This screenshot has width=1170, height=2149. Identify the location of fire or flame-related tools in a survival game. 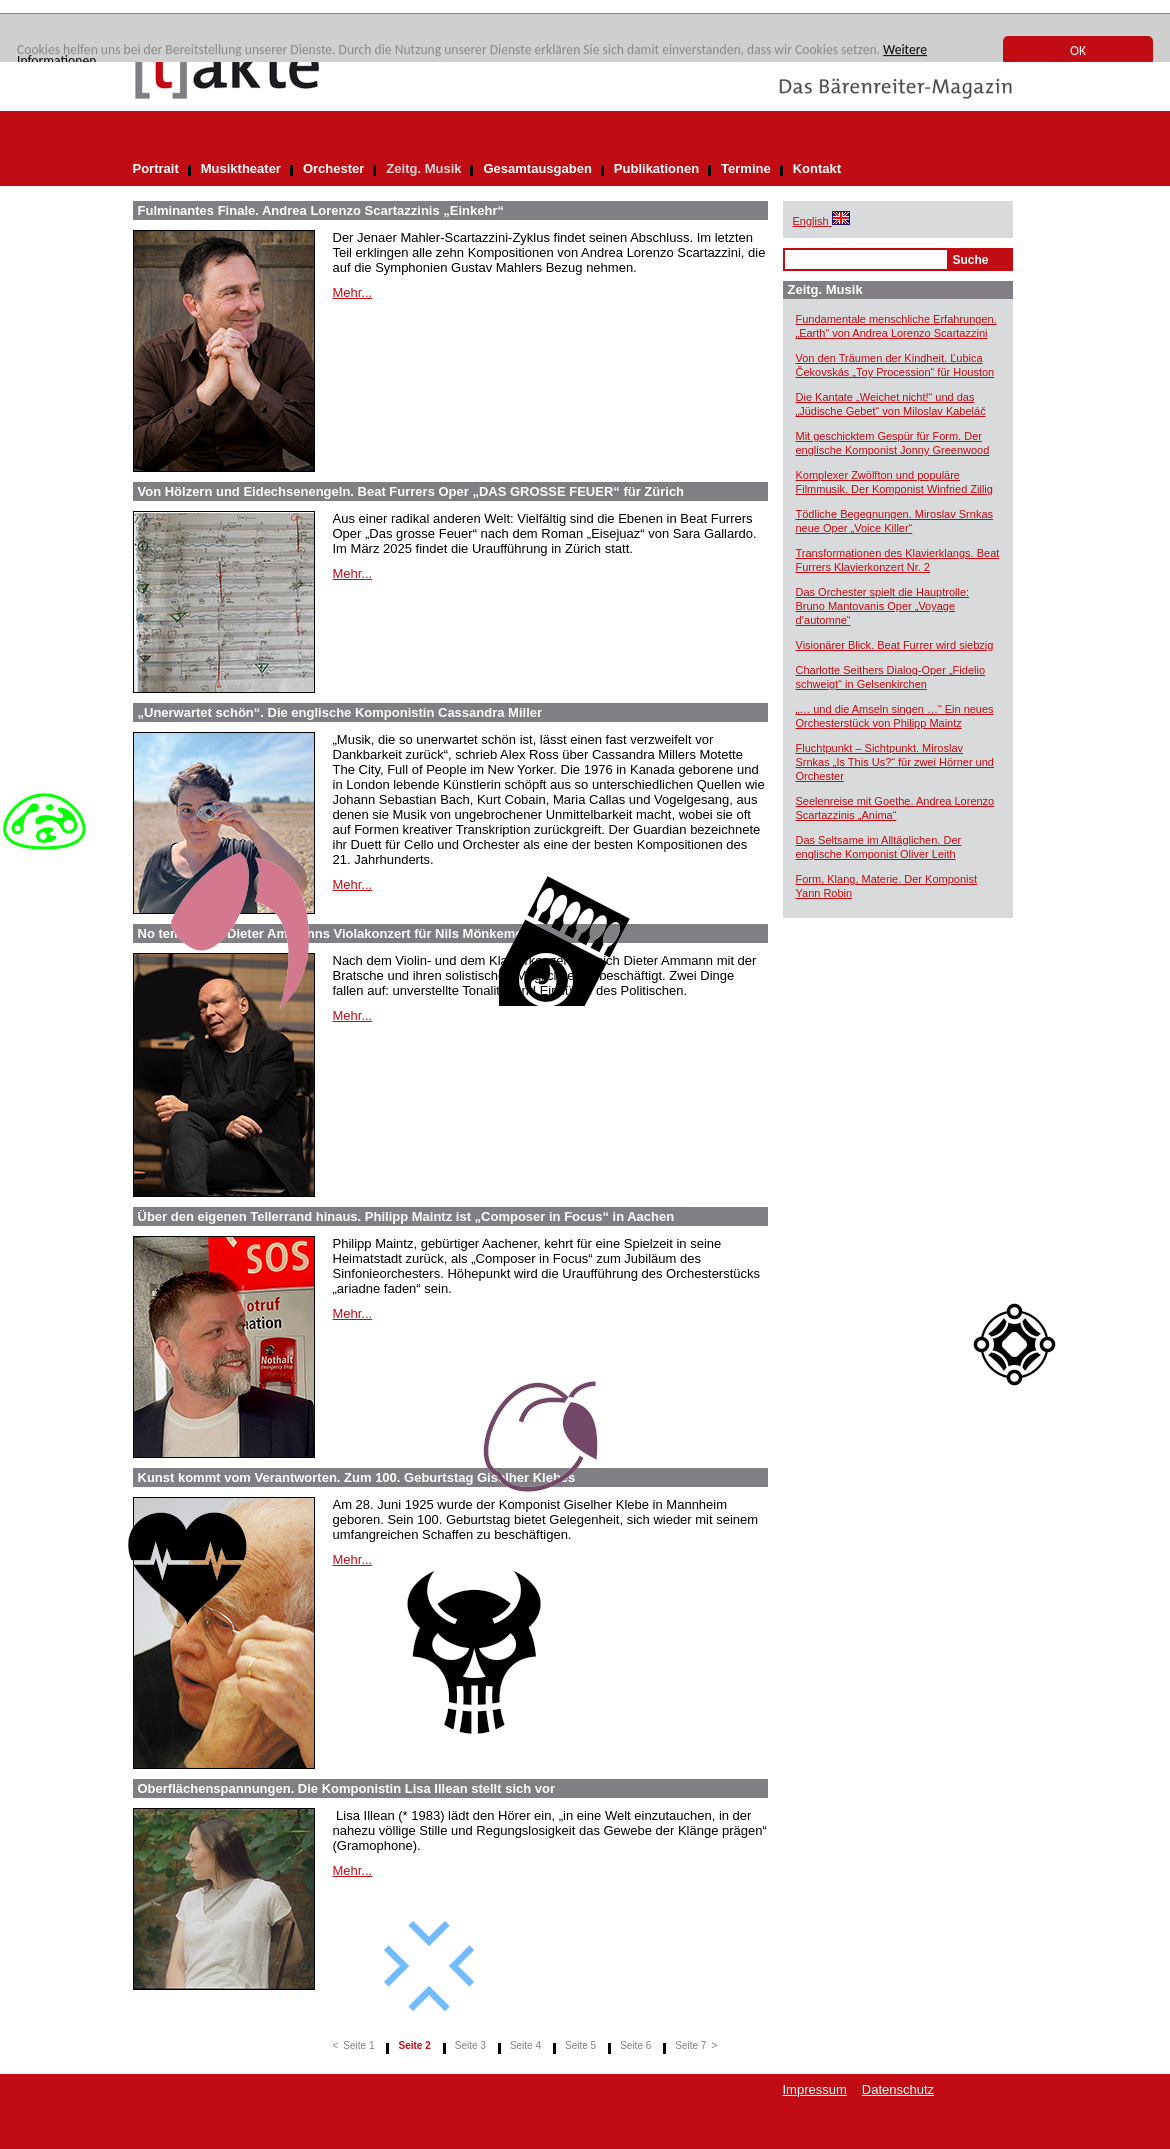
(565, 940).